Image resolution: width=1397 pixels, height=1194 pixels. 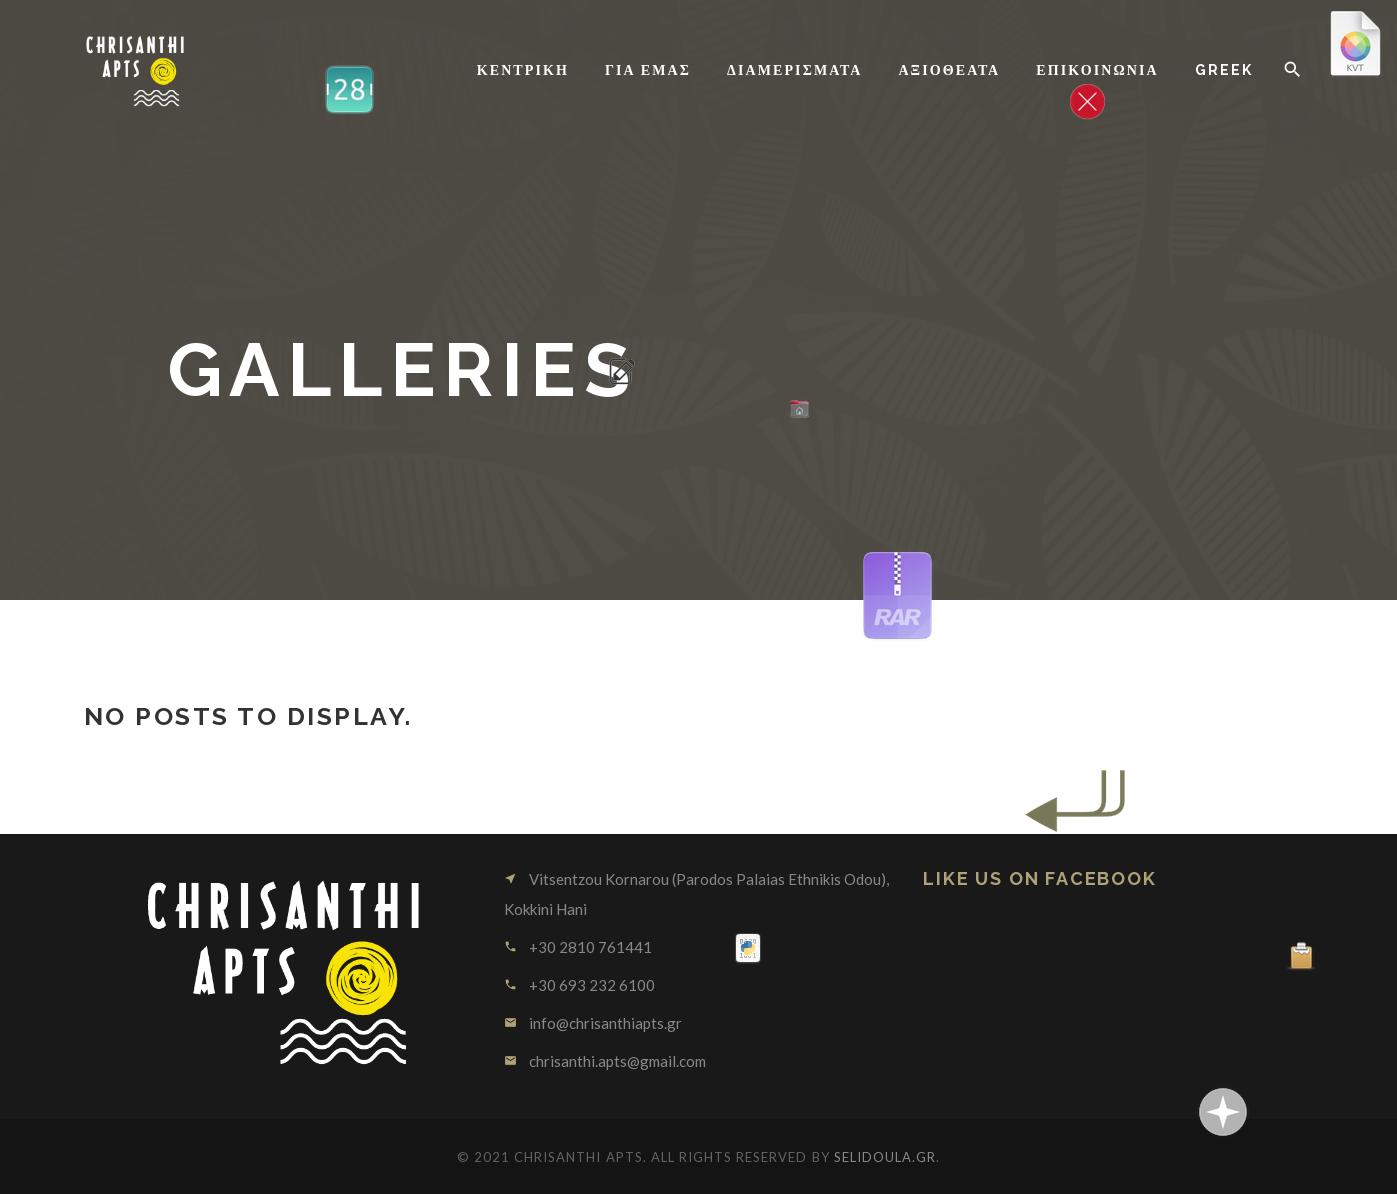 I want to click on open text editor application, so click(x=620, y=371).